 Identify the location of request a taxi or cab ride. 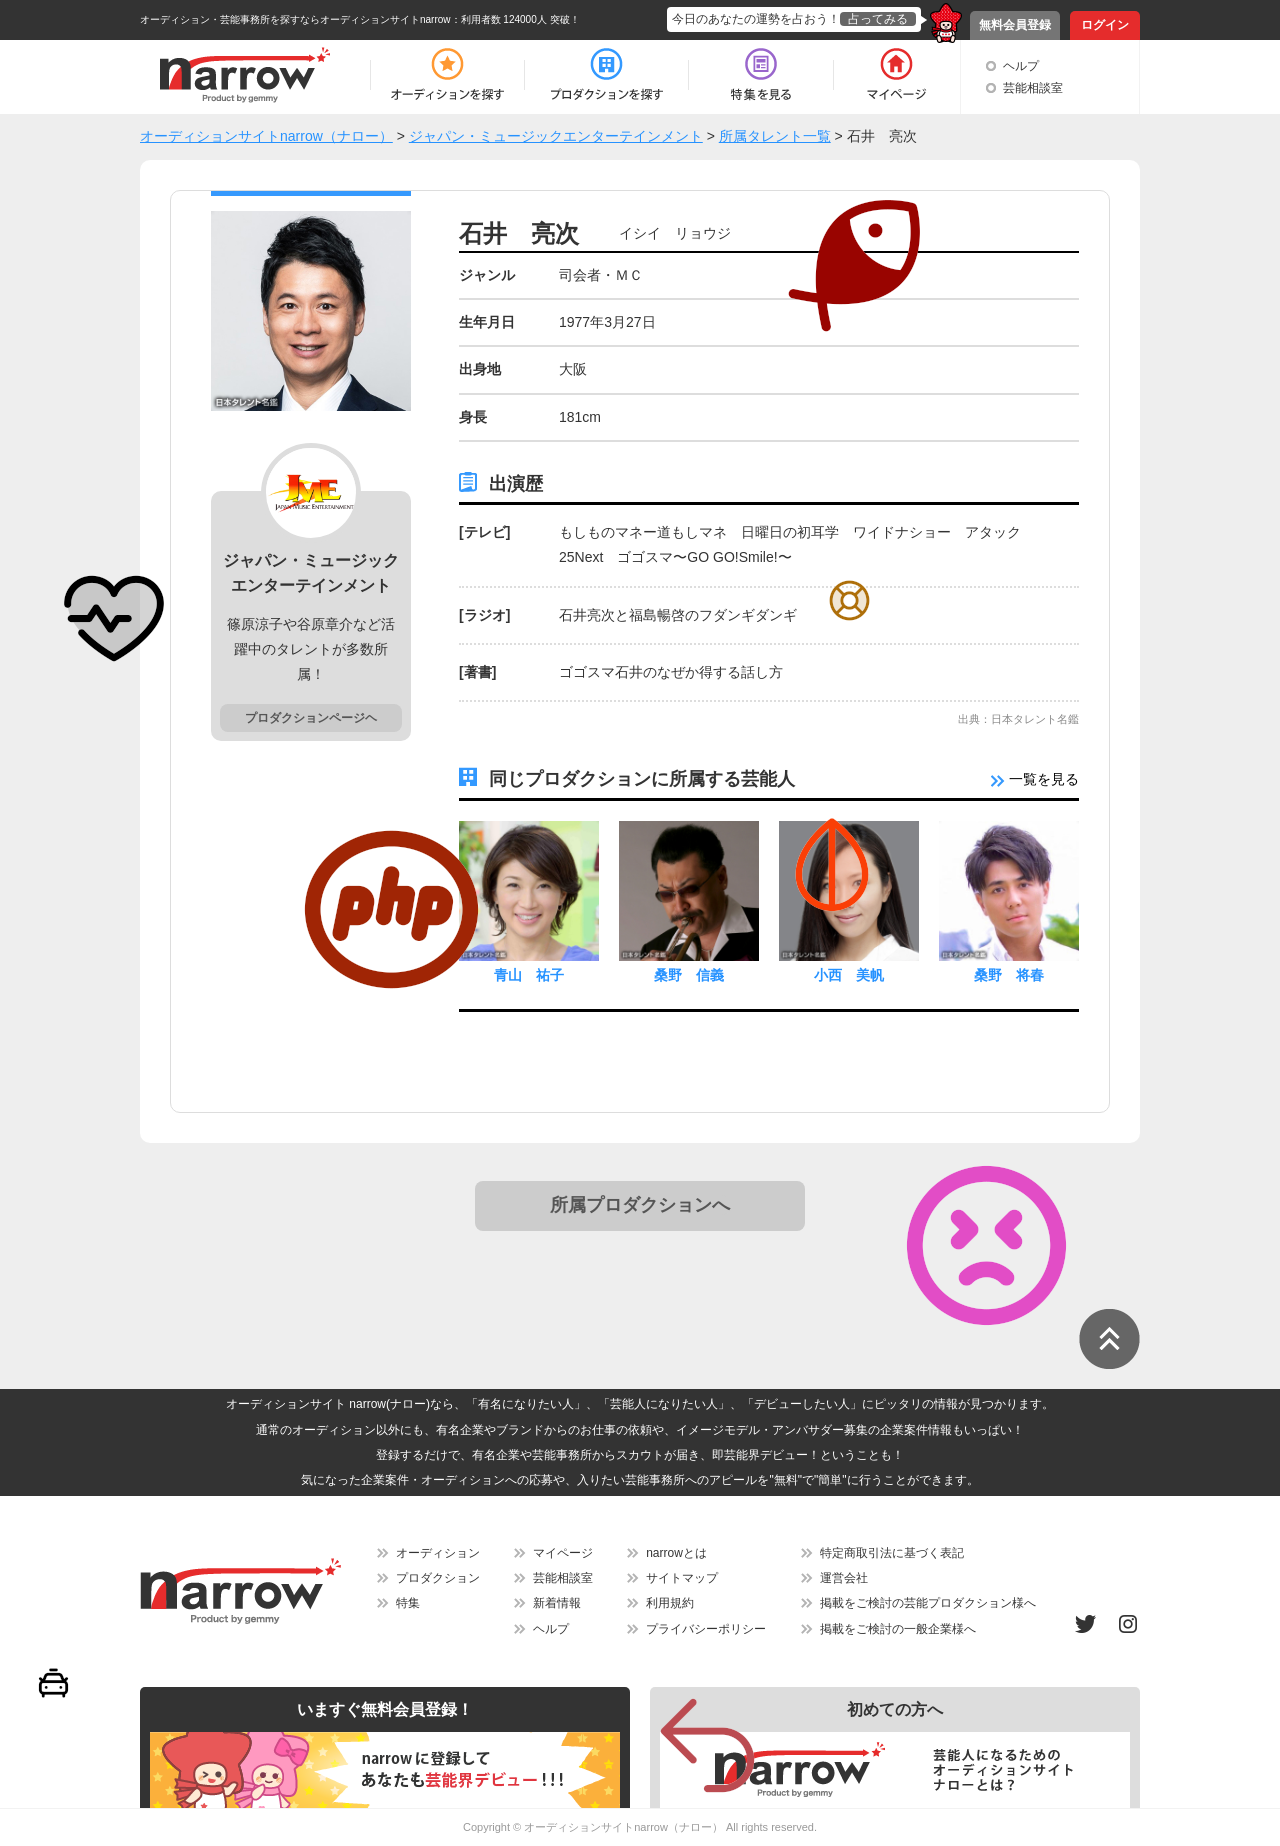
(53, 1684).